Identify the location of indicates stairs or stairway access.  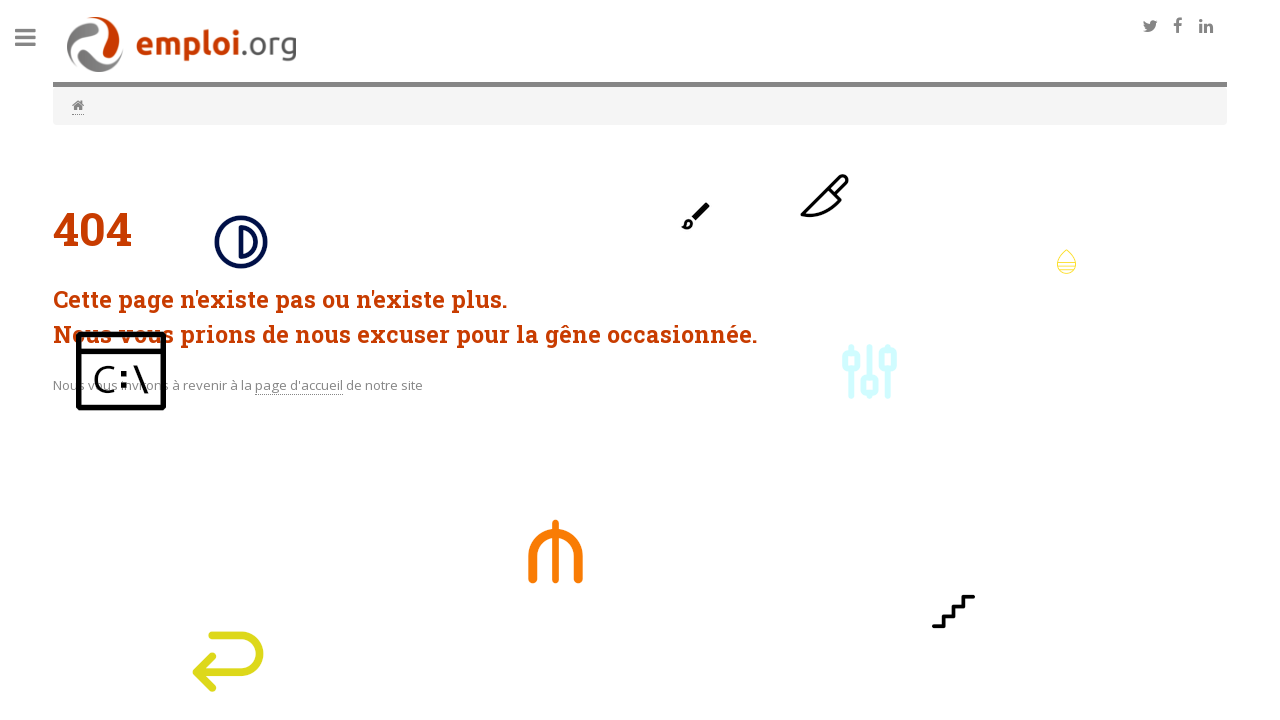
(953, 610).